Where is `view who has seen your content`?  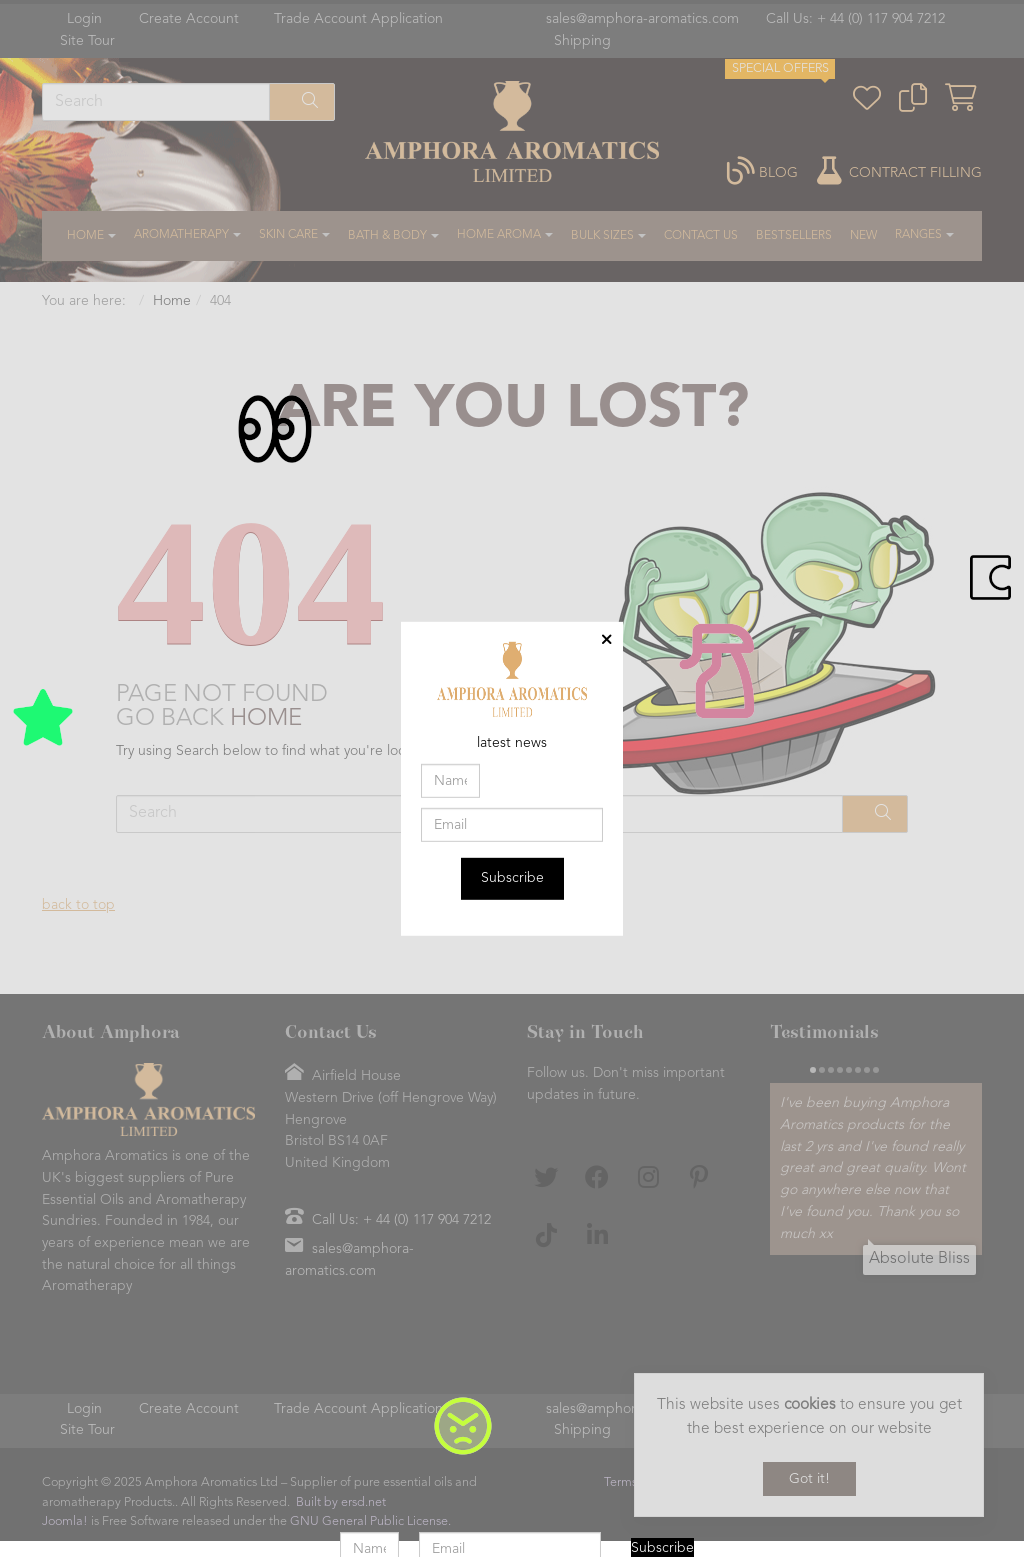 view who has seen your content is located at coordinates (275, 429).